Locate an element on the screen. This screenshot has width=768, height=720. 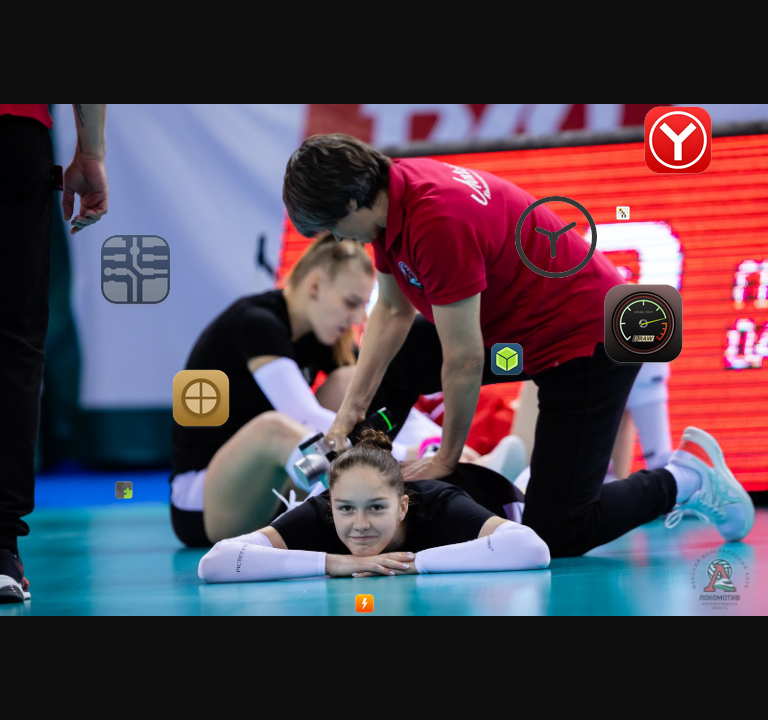
open gerbview nightly app for viewing gerber PCB files is located at coordinates (135, 269).